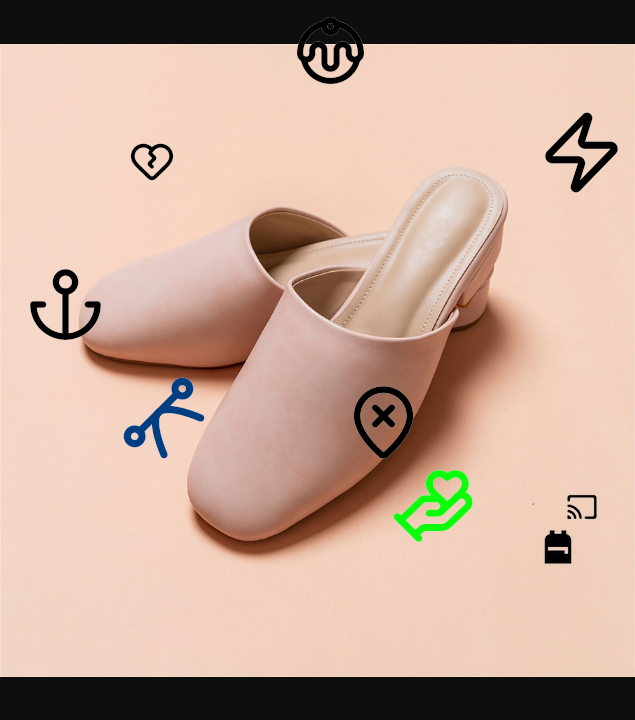 The image size is (635, 720). What do you see at coordinates (383, 422) in the screenshot?
I see `remove a saved location` at bounding box center [383, 422].